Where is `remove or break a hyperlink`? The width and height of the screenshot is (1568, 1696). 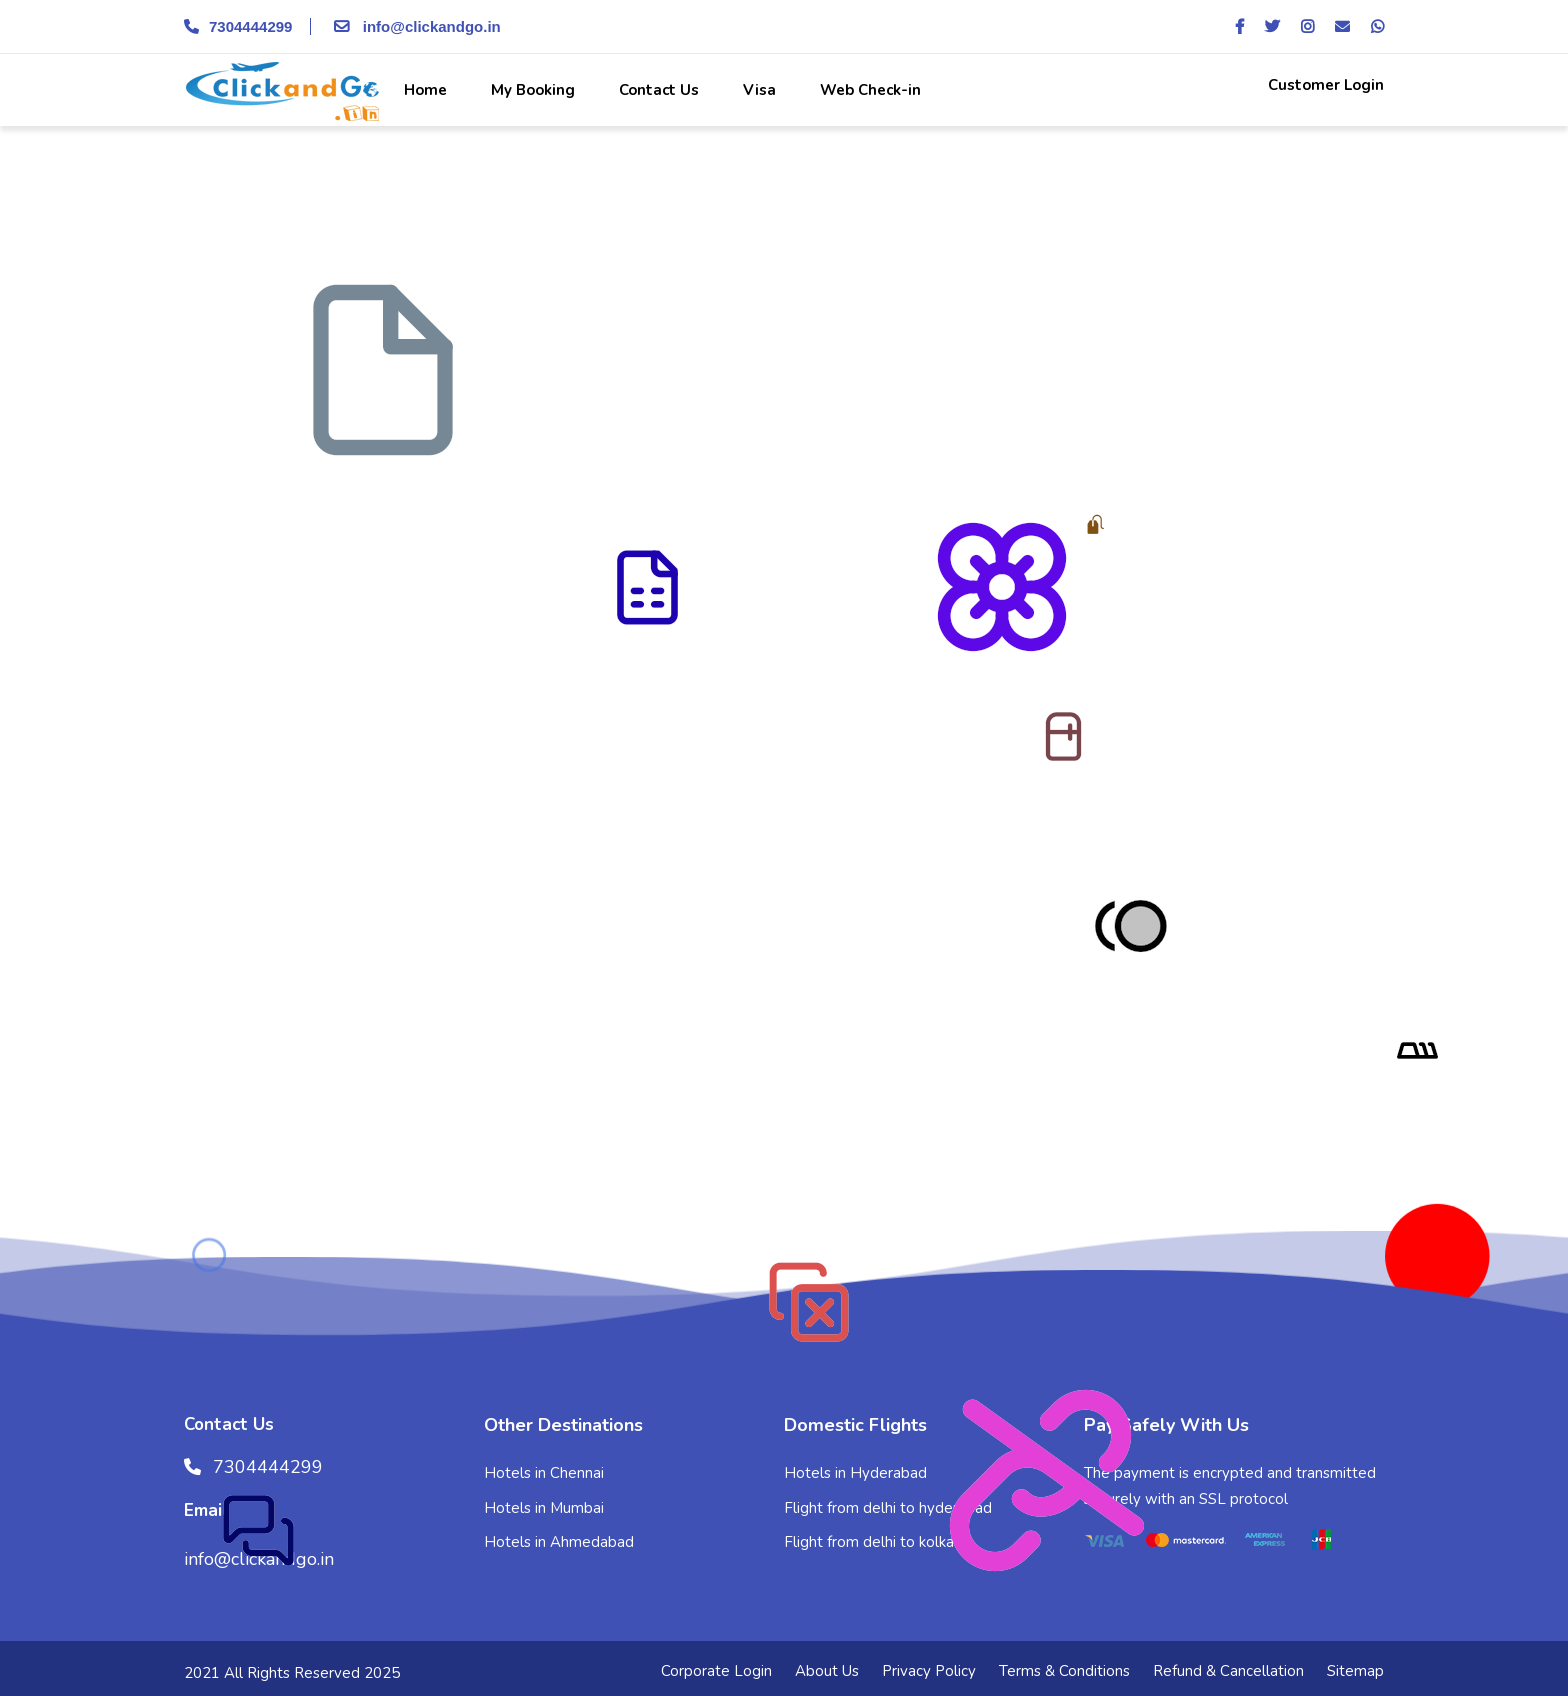
remove or break a hyperlink is located at coordinates (1040, 1480).